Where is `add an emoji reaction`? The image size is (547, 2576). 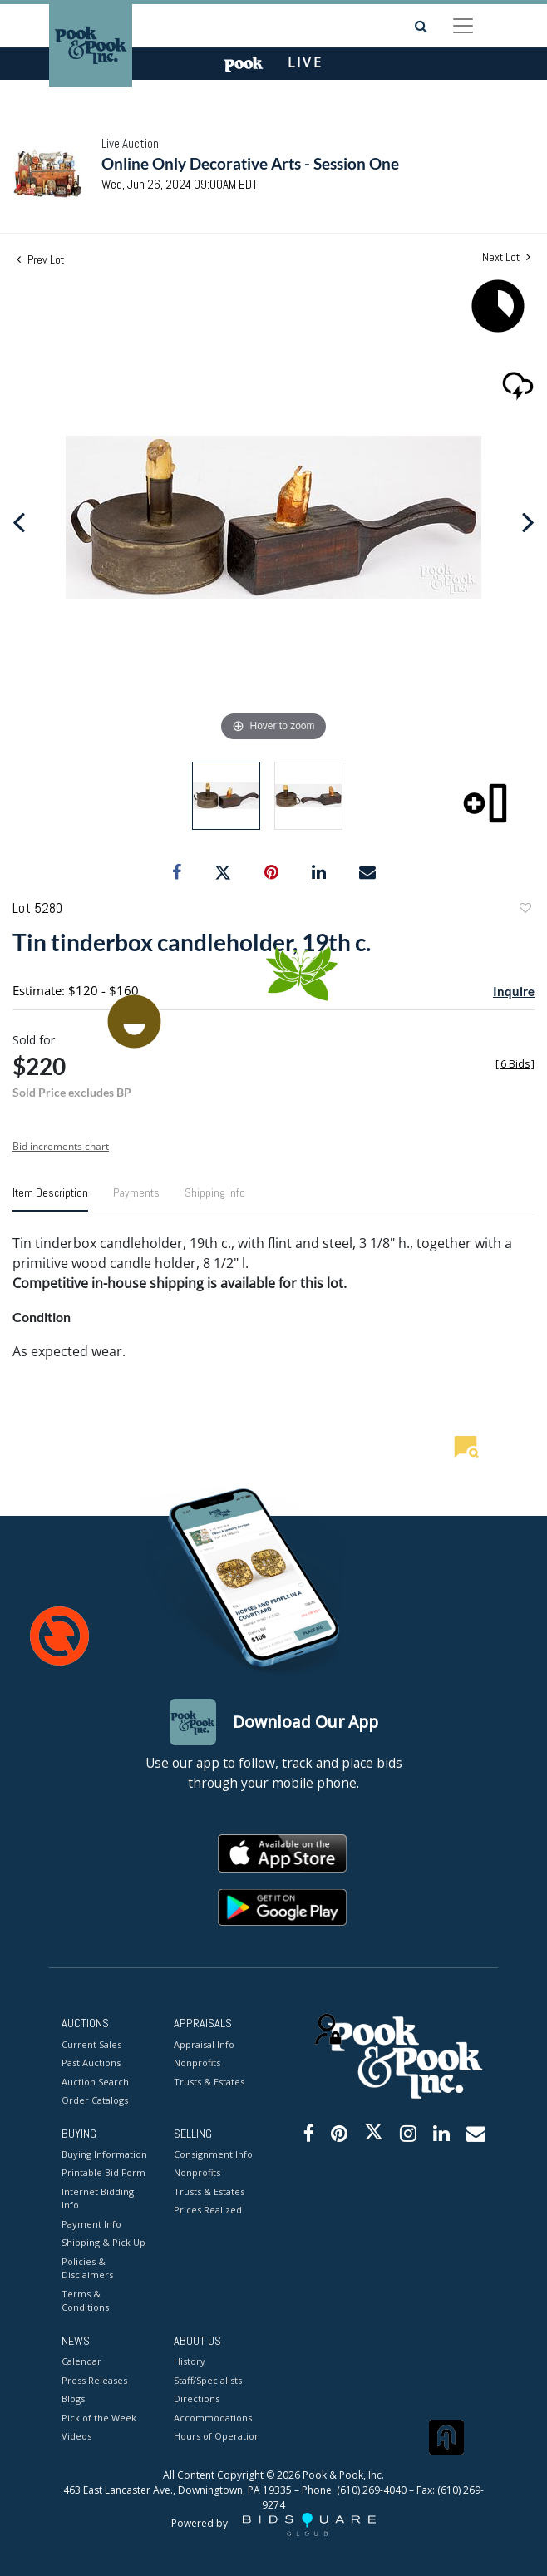
add an emoji reaction is located at coordinates (134, 1021).